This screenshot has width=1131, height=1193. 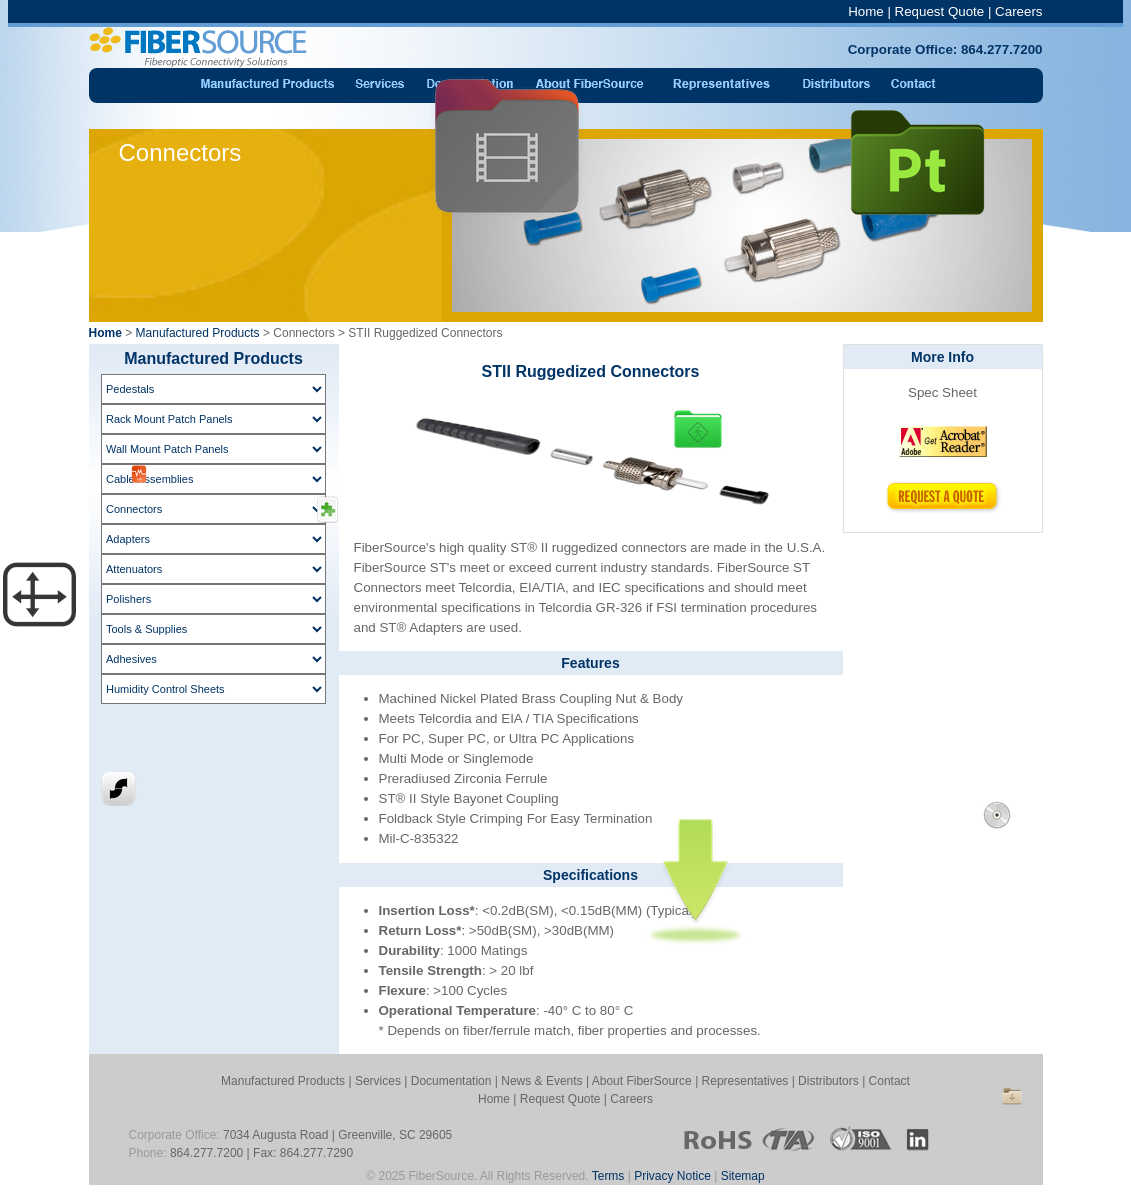 What do you see at coordinates (698, 429) in the screenshot?
I see `access public or shared folder` at bounding box center [698, 429].